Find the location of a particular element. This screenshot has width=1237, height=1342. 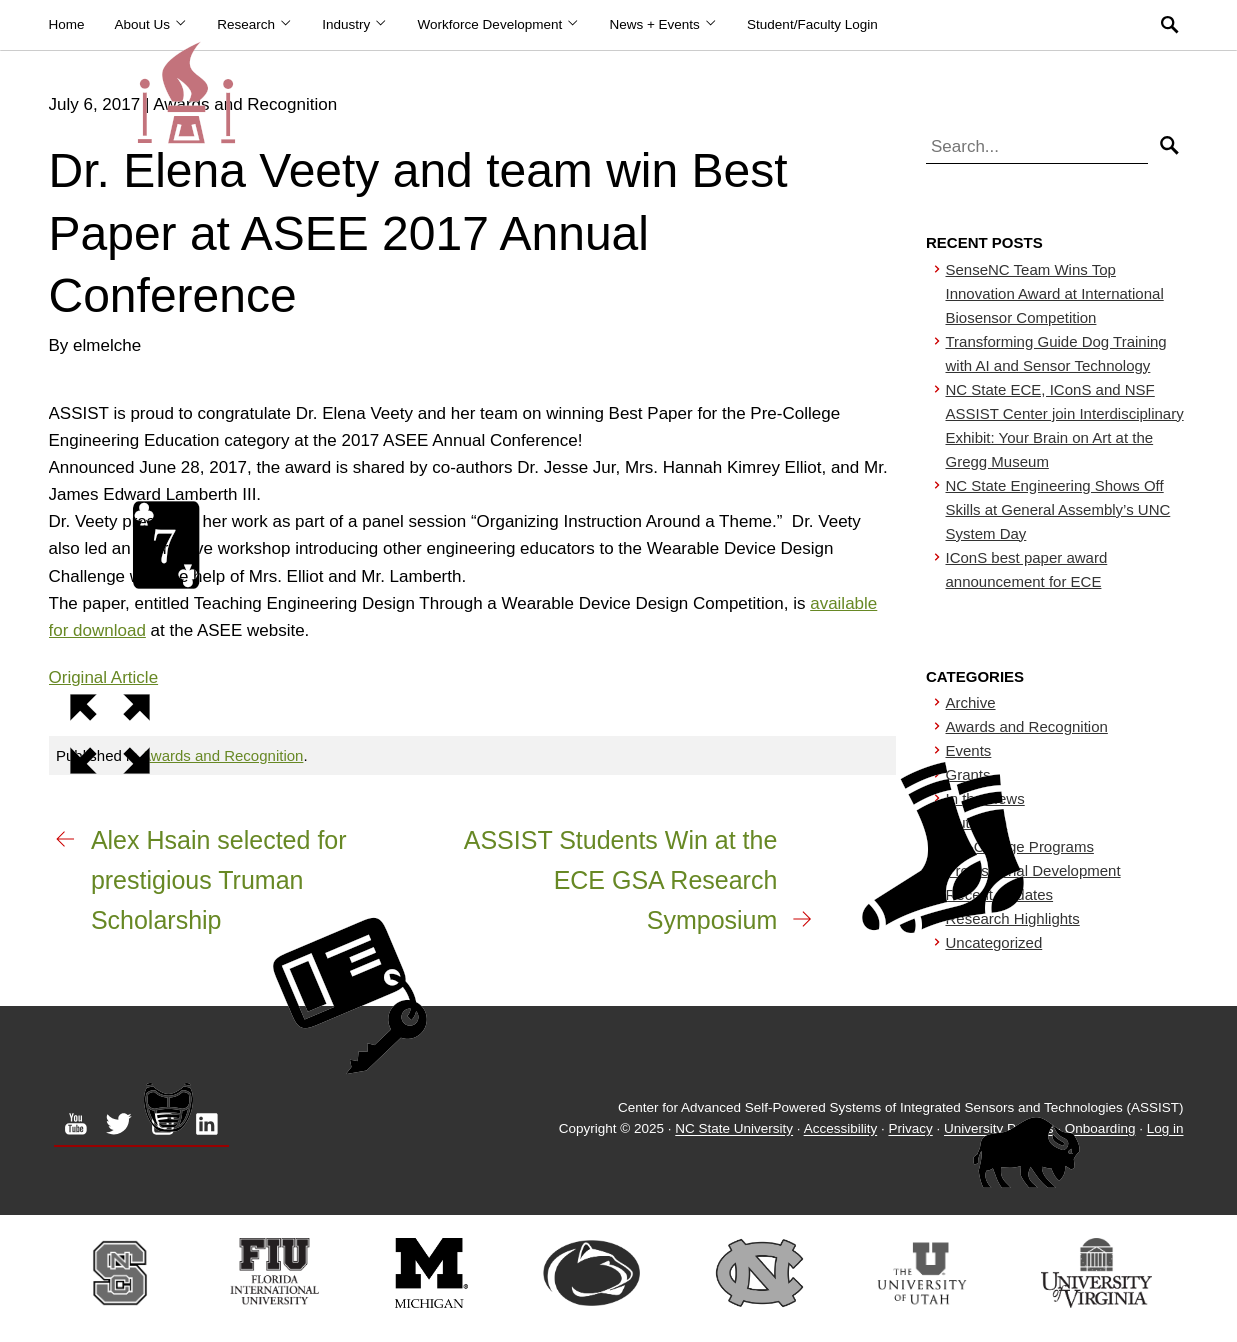

access room or door with keycard is located at coordinates (350, 996).